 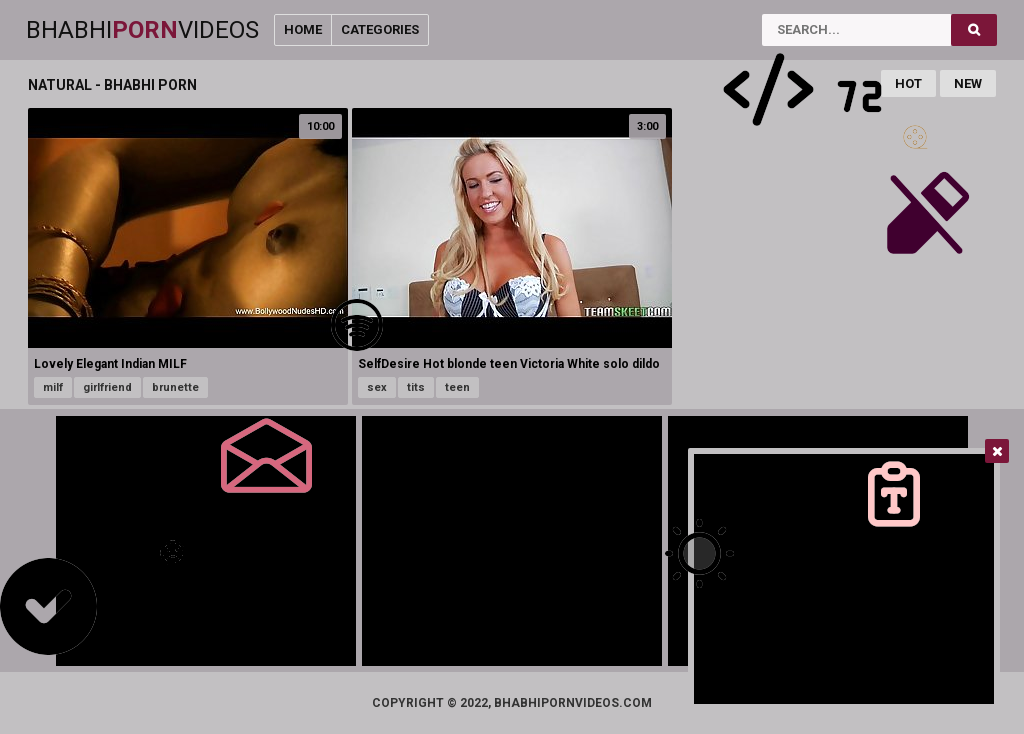 What do you see at coordinates (173, 553) in the screenshot?
I see `rate your experience as negative` at bounding box center [173, 553].